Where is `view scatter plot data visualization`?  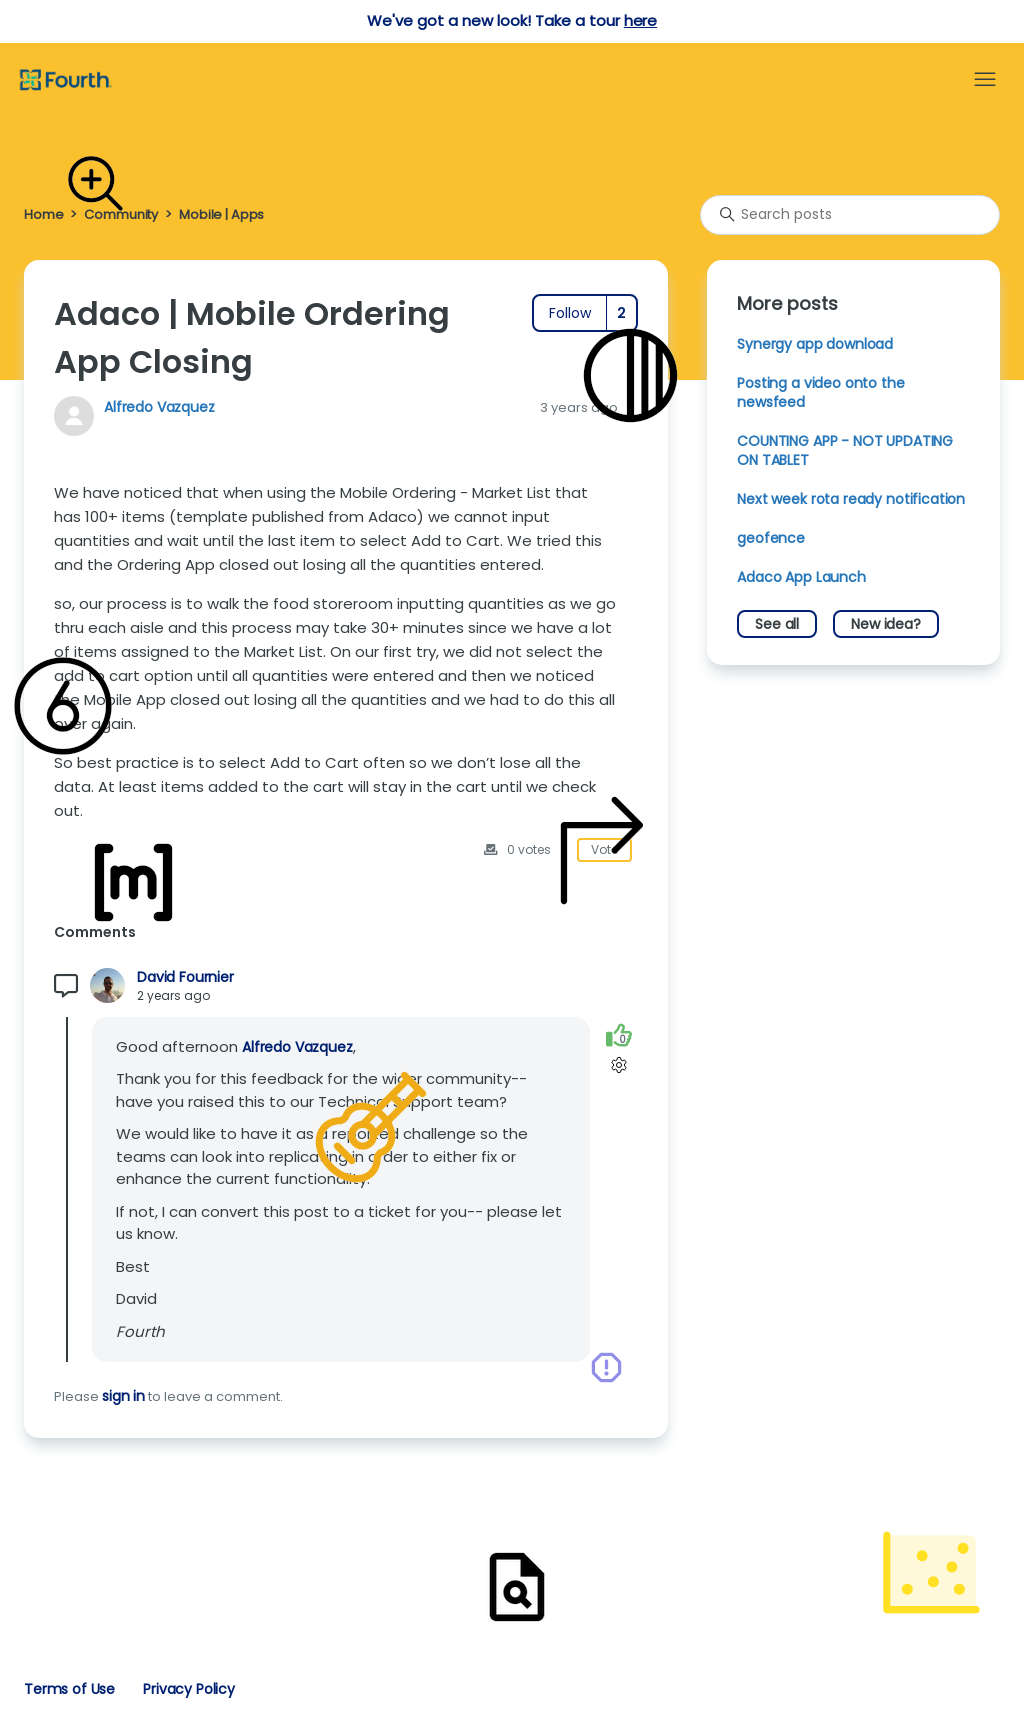
view scatter plot data visualization is located at coordinates (931, 1572).